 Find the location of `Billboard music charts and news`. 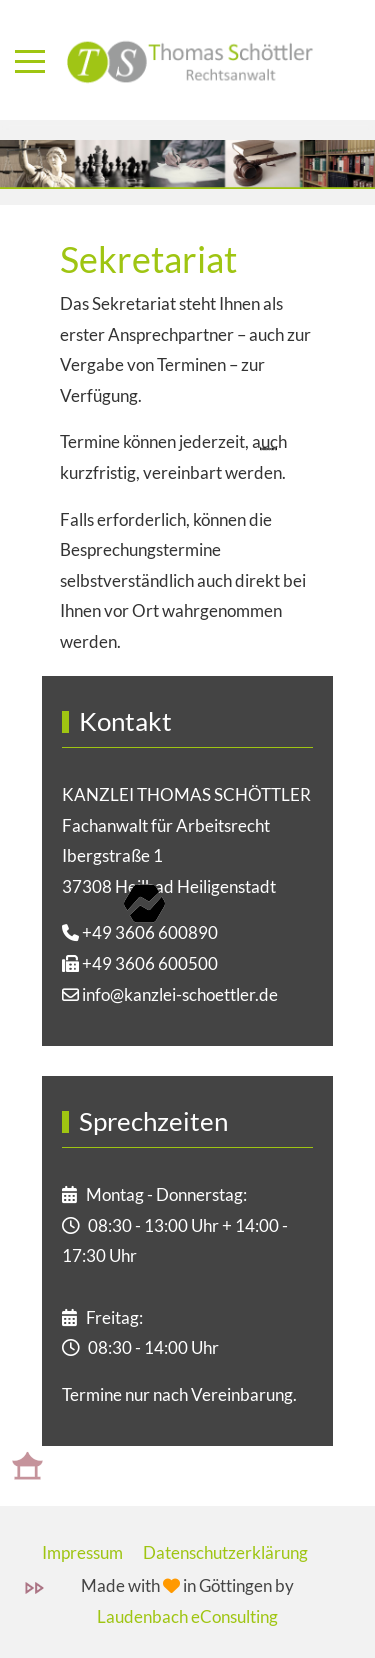

Billboard music charts and news is located at coordinates (268, 448).